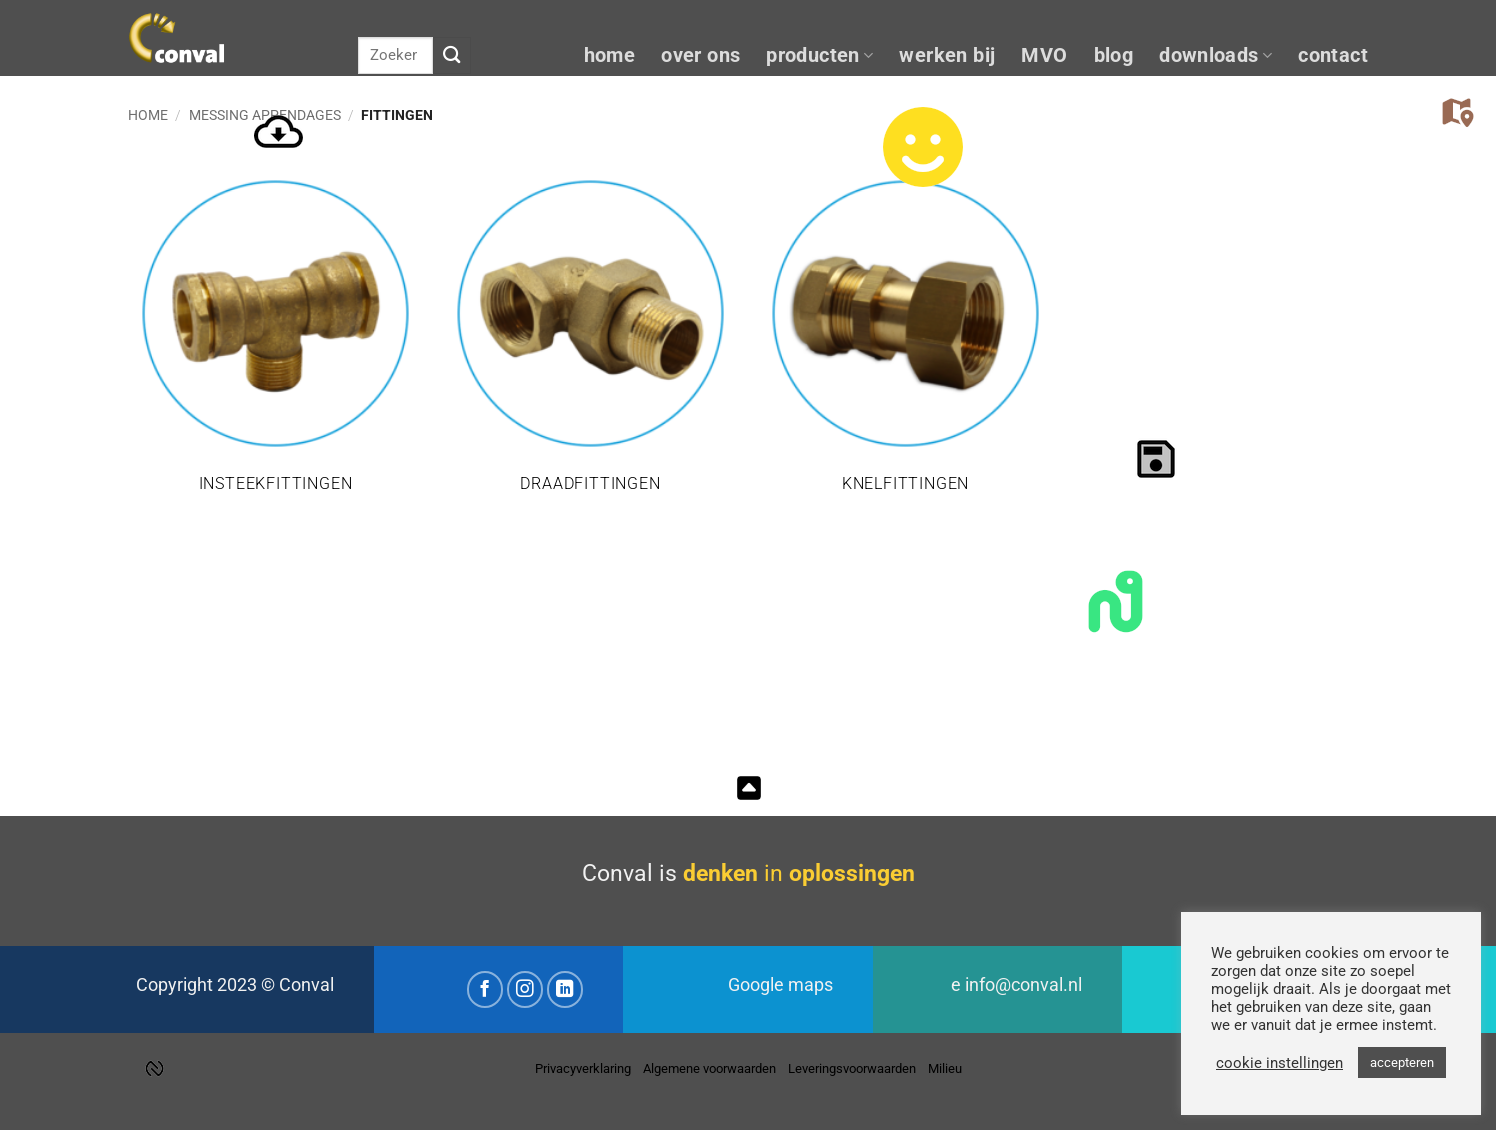  Describe the element at coordinates (923, 147) in the screenshot. I see `add an emoji or reaction` at that location.